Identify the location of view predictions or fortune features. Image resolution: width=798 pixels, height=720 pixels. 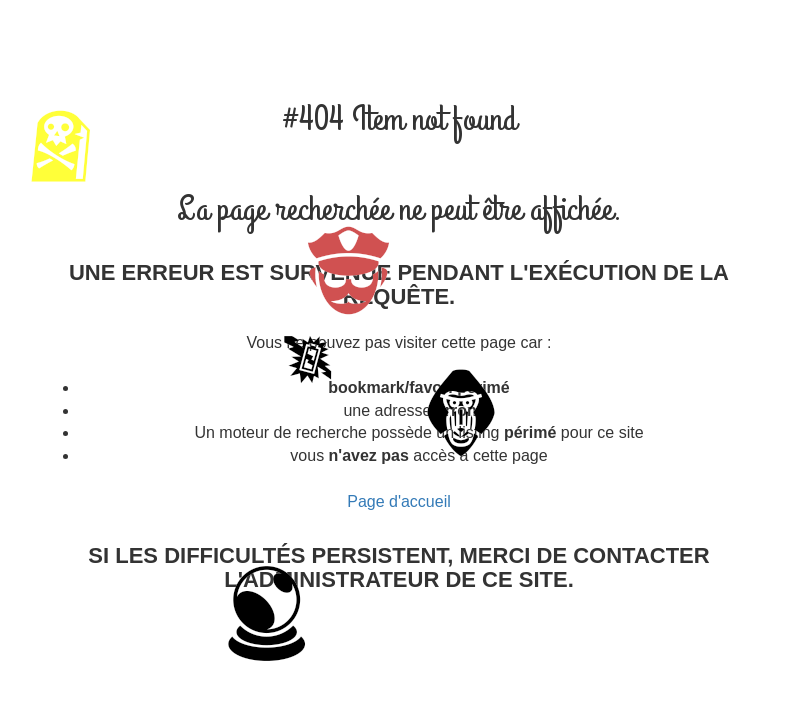
(267, 613).